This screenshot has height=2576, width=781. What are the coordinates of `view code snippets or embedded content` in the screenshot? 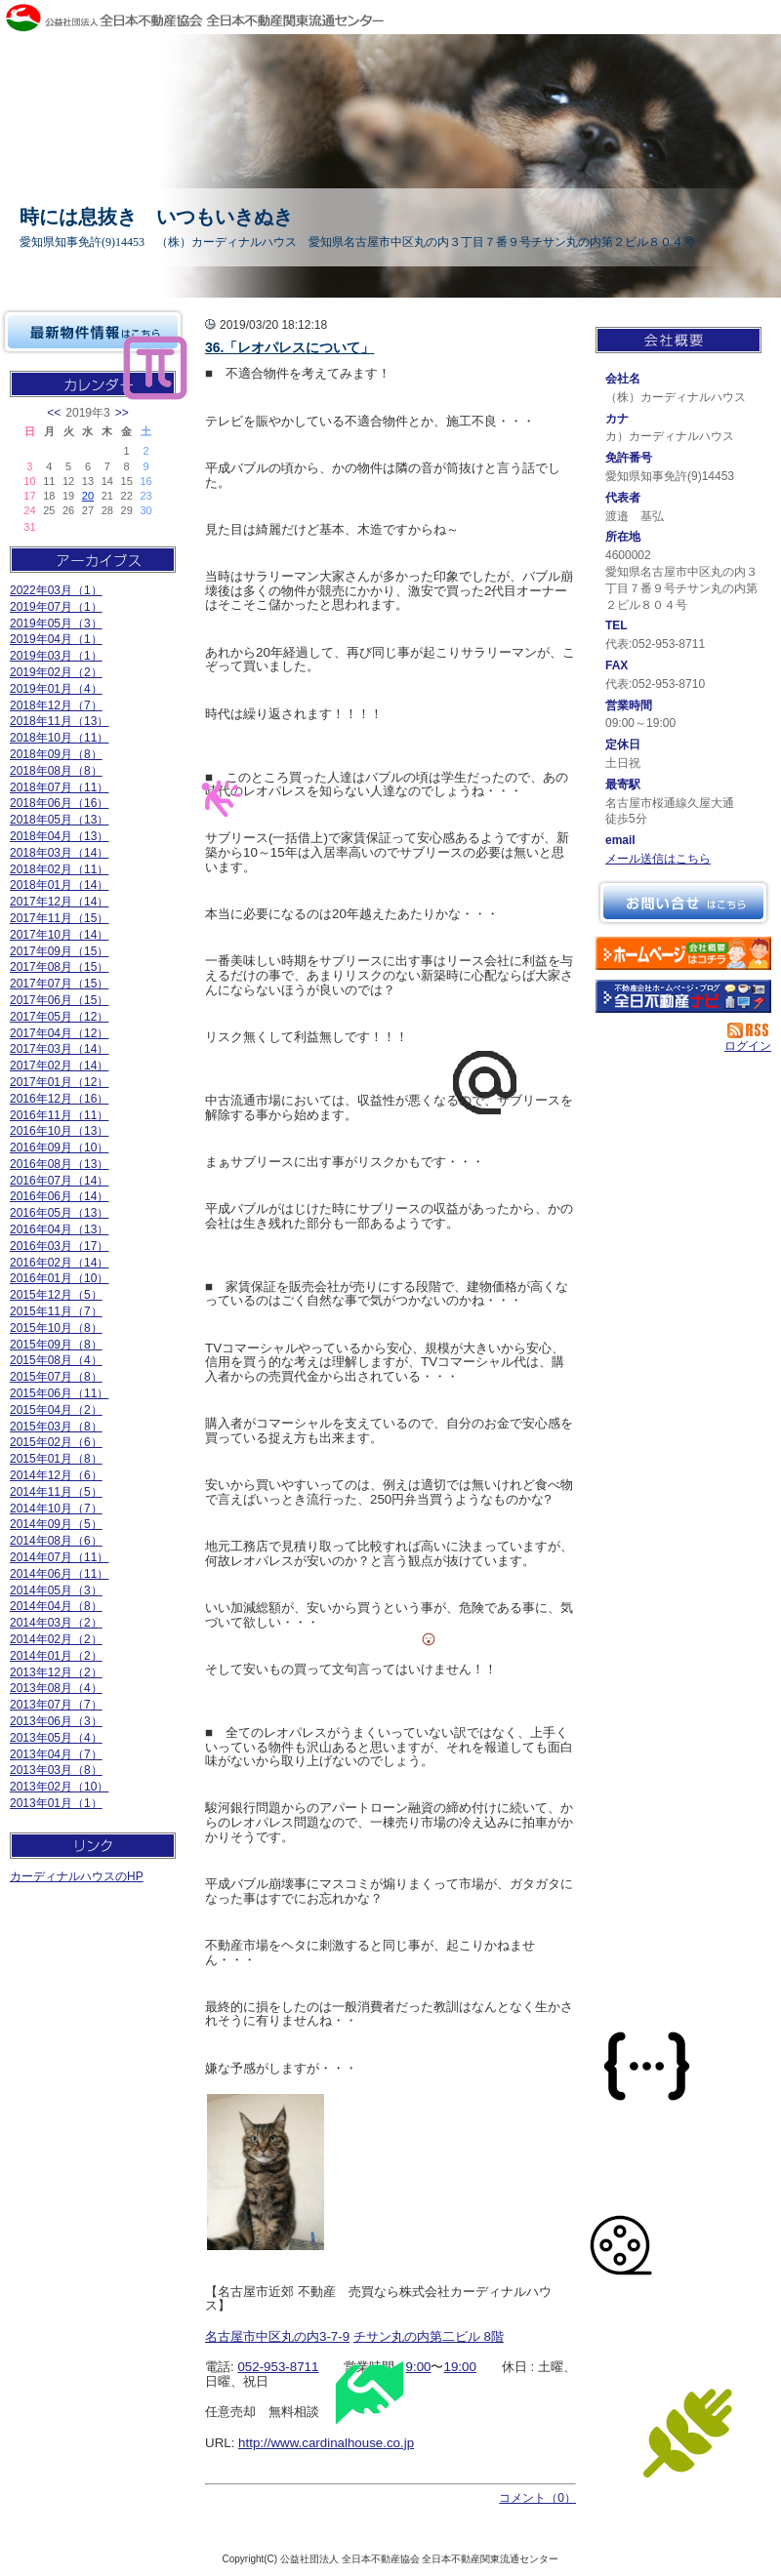 It's located at (646, 2066).